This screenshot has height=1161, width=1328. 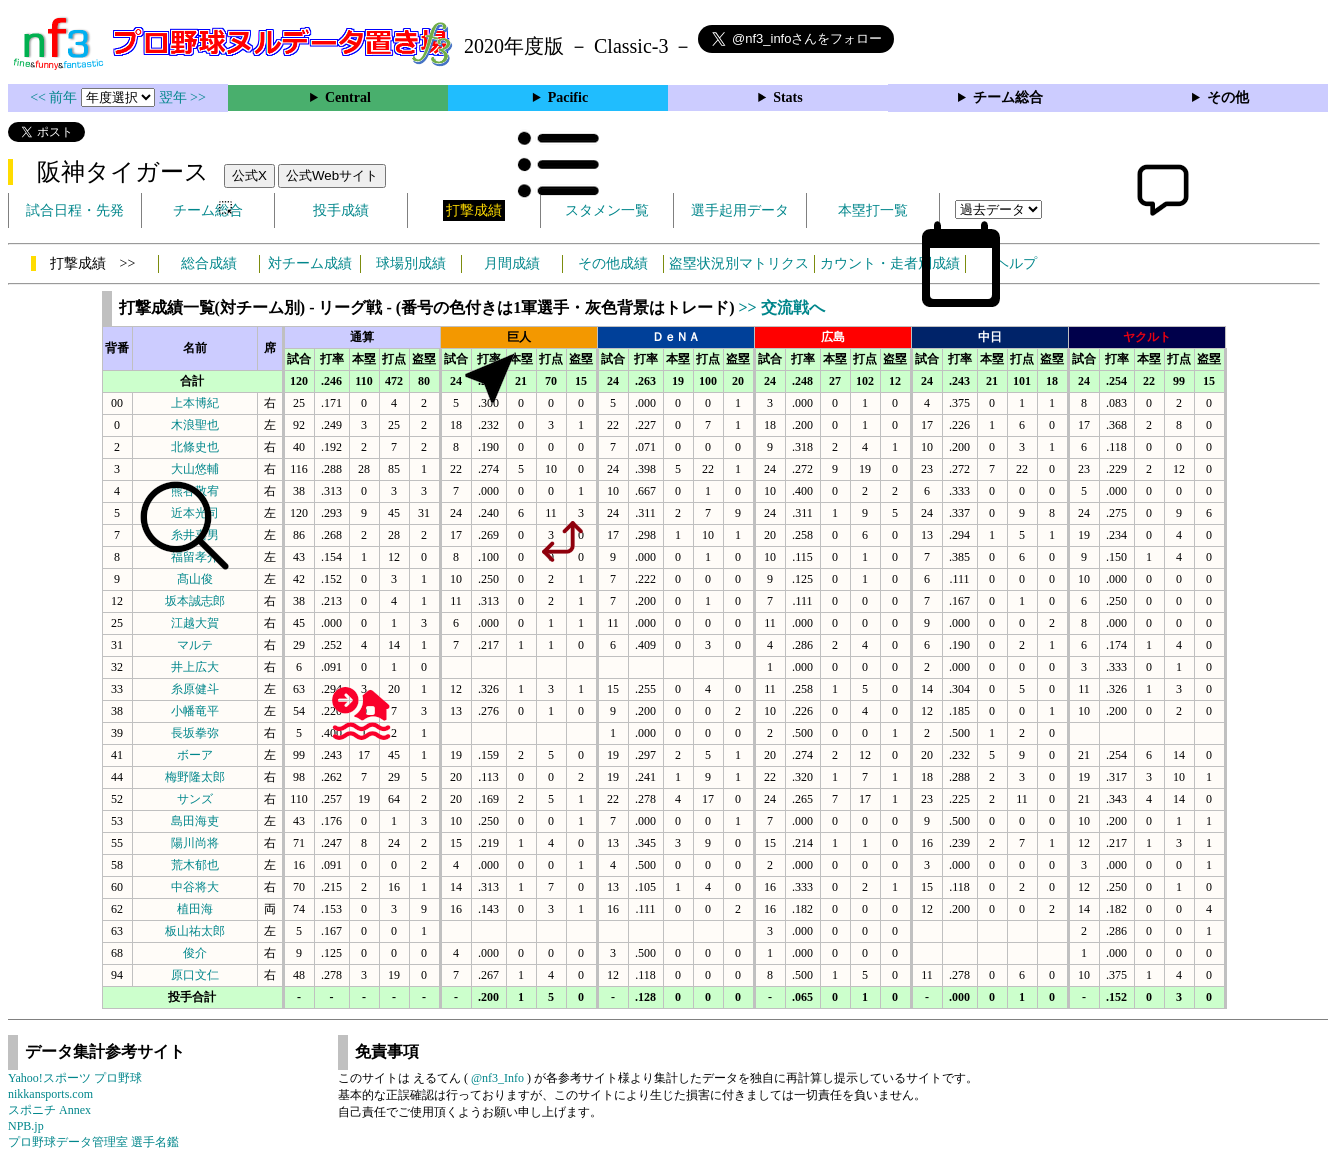 I want to click on open chat or messaging, so click(x=1163, y=187).